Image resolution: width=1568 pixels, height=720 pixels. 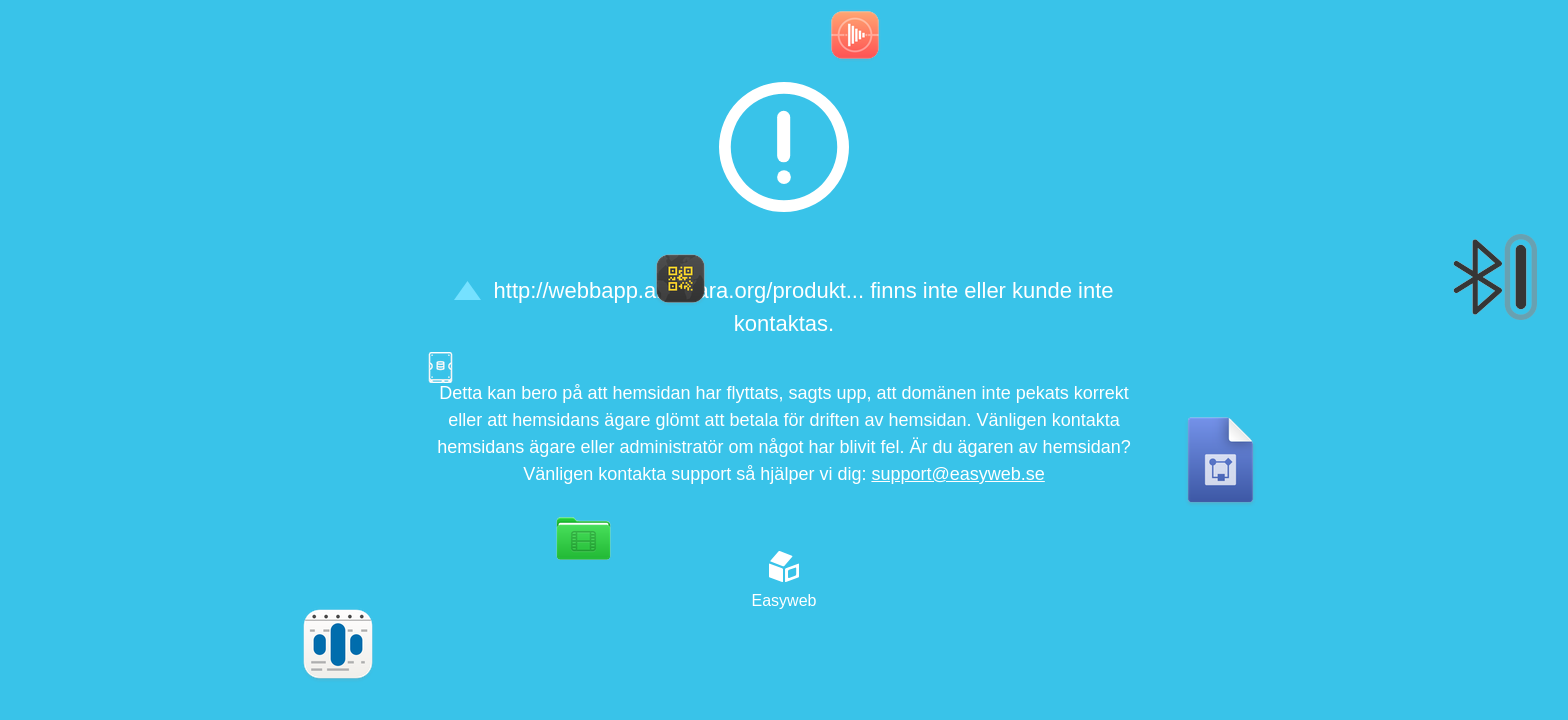 What do you see at coordinates (680, 279) in the screenshot?
I see `configure web browser identification settings` at bounding box center [680, 279].